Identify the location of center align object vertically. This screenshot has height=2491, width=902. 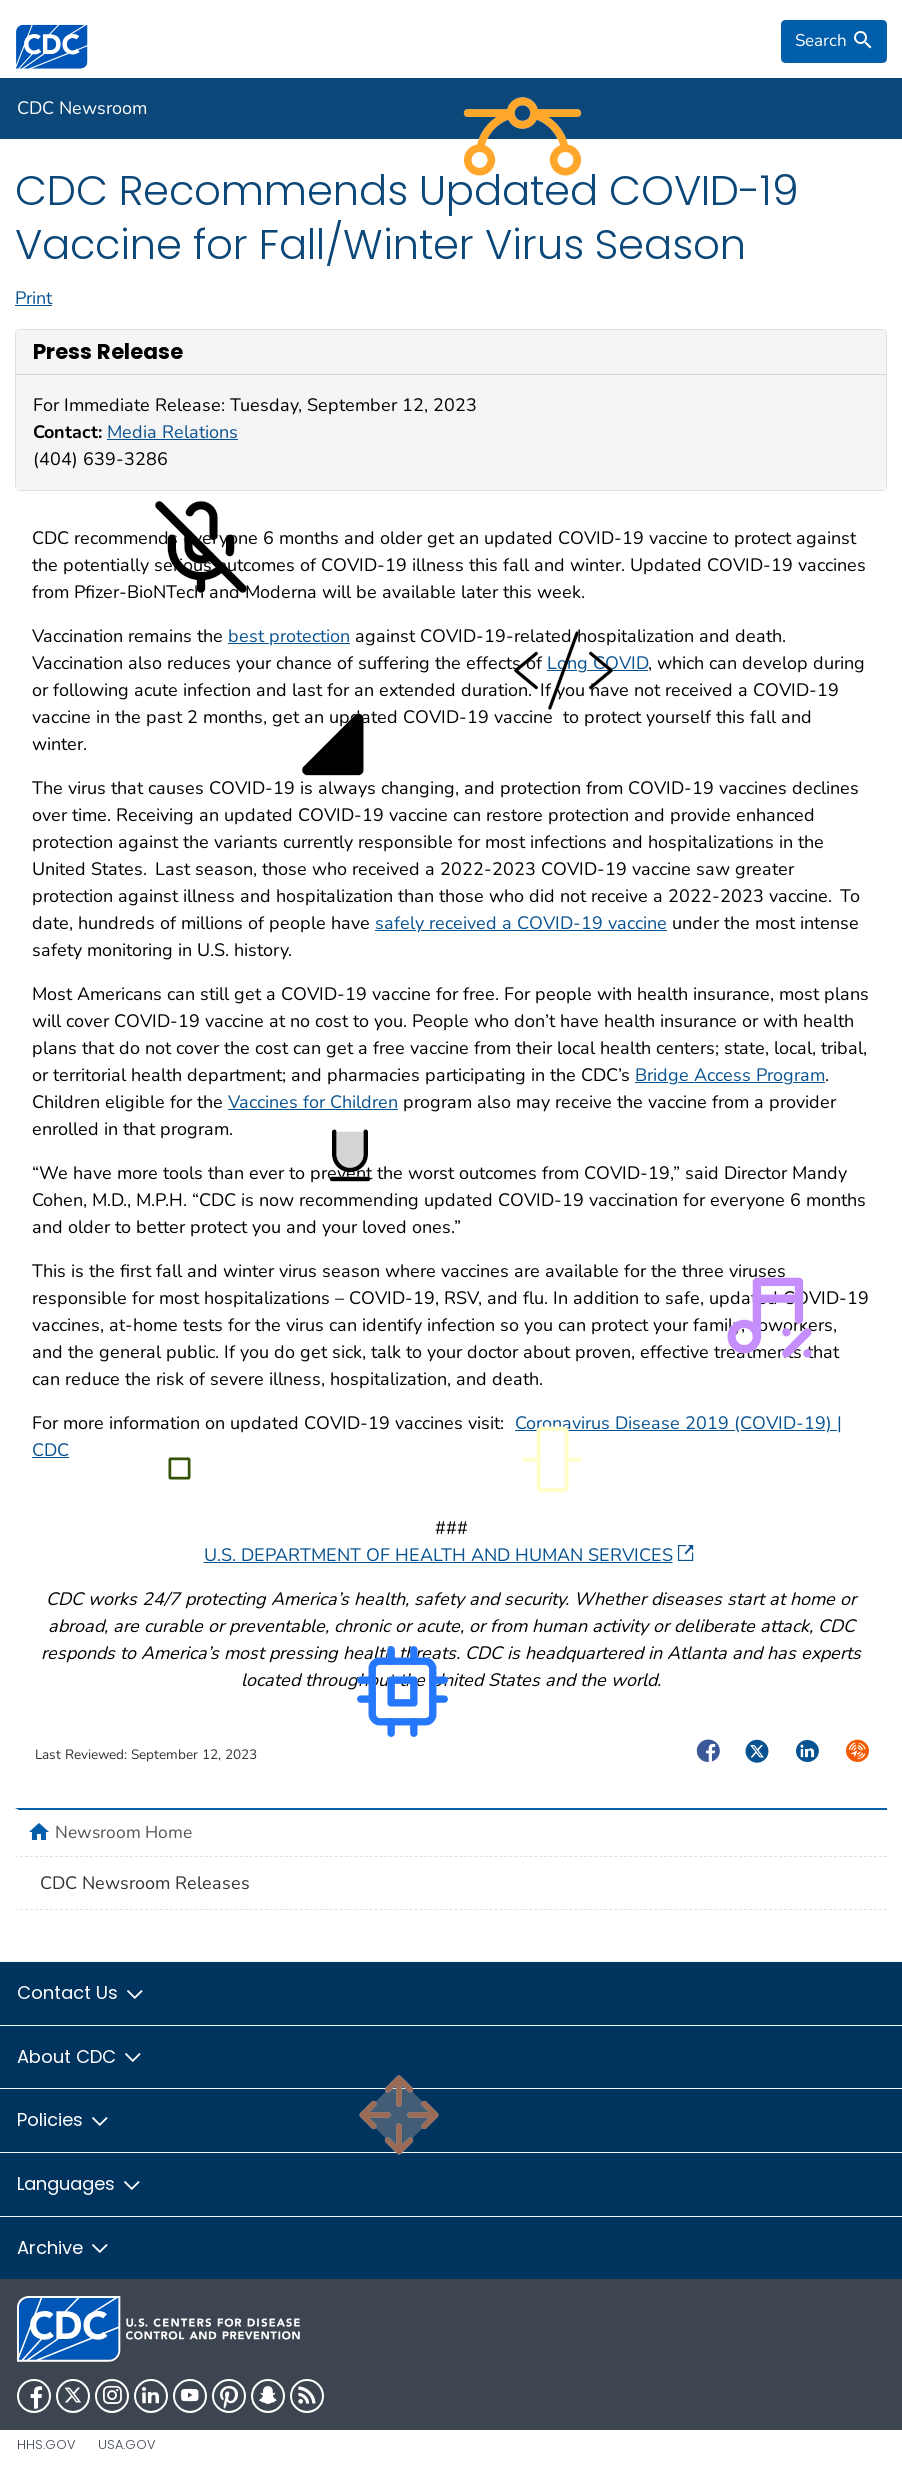
(552, 1459).